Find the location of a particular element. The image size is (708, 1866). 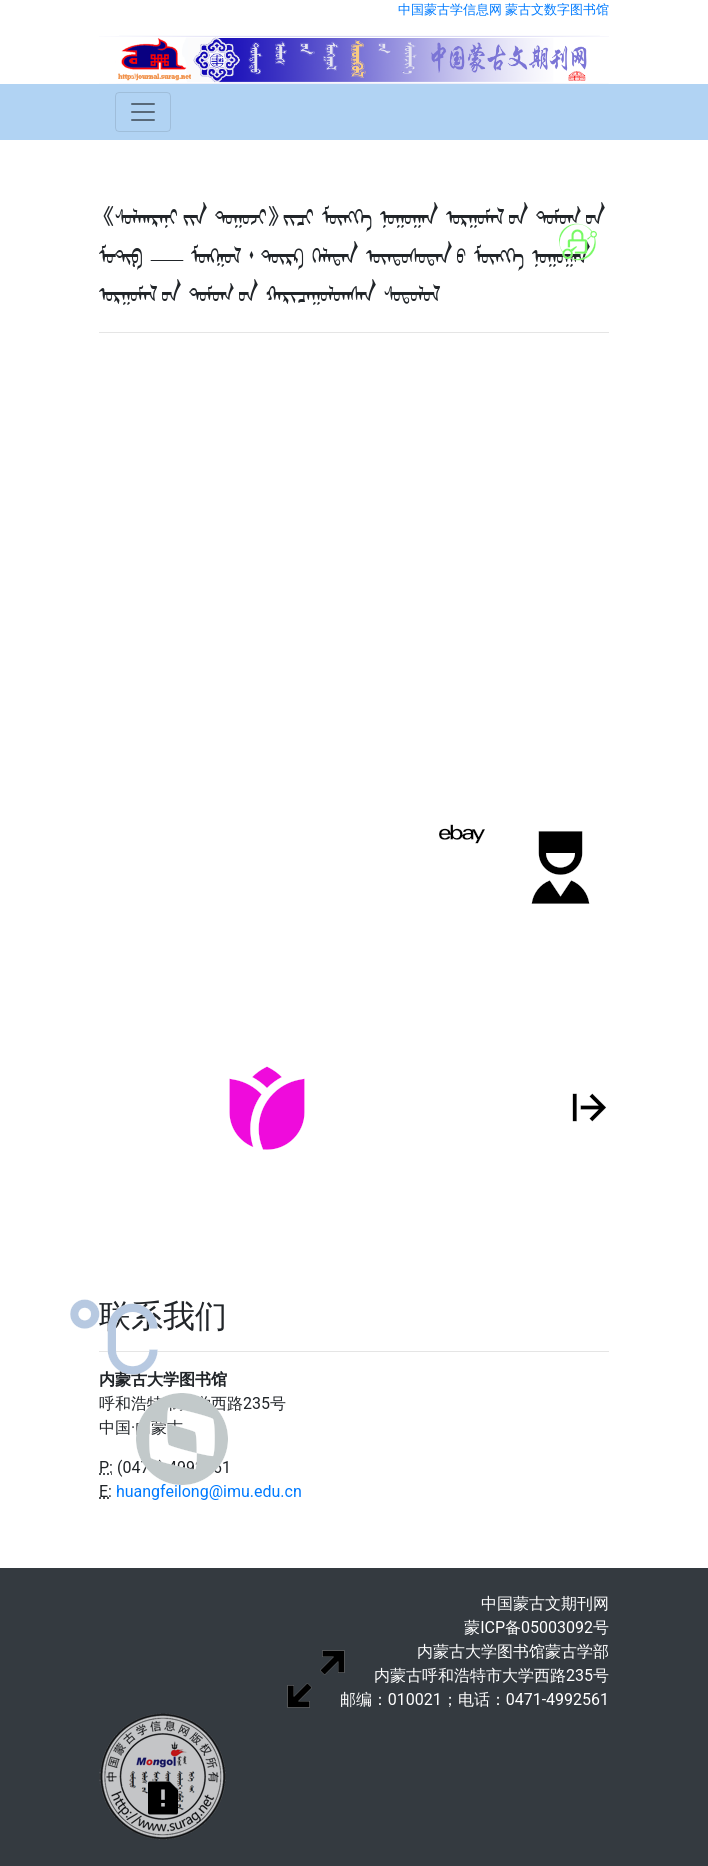

open the eBay app is located at coordinates (462, 834).